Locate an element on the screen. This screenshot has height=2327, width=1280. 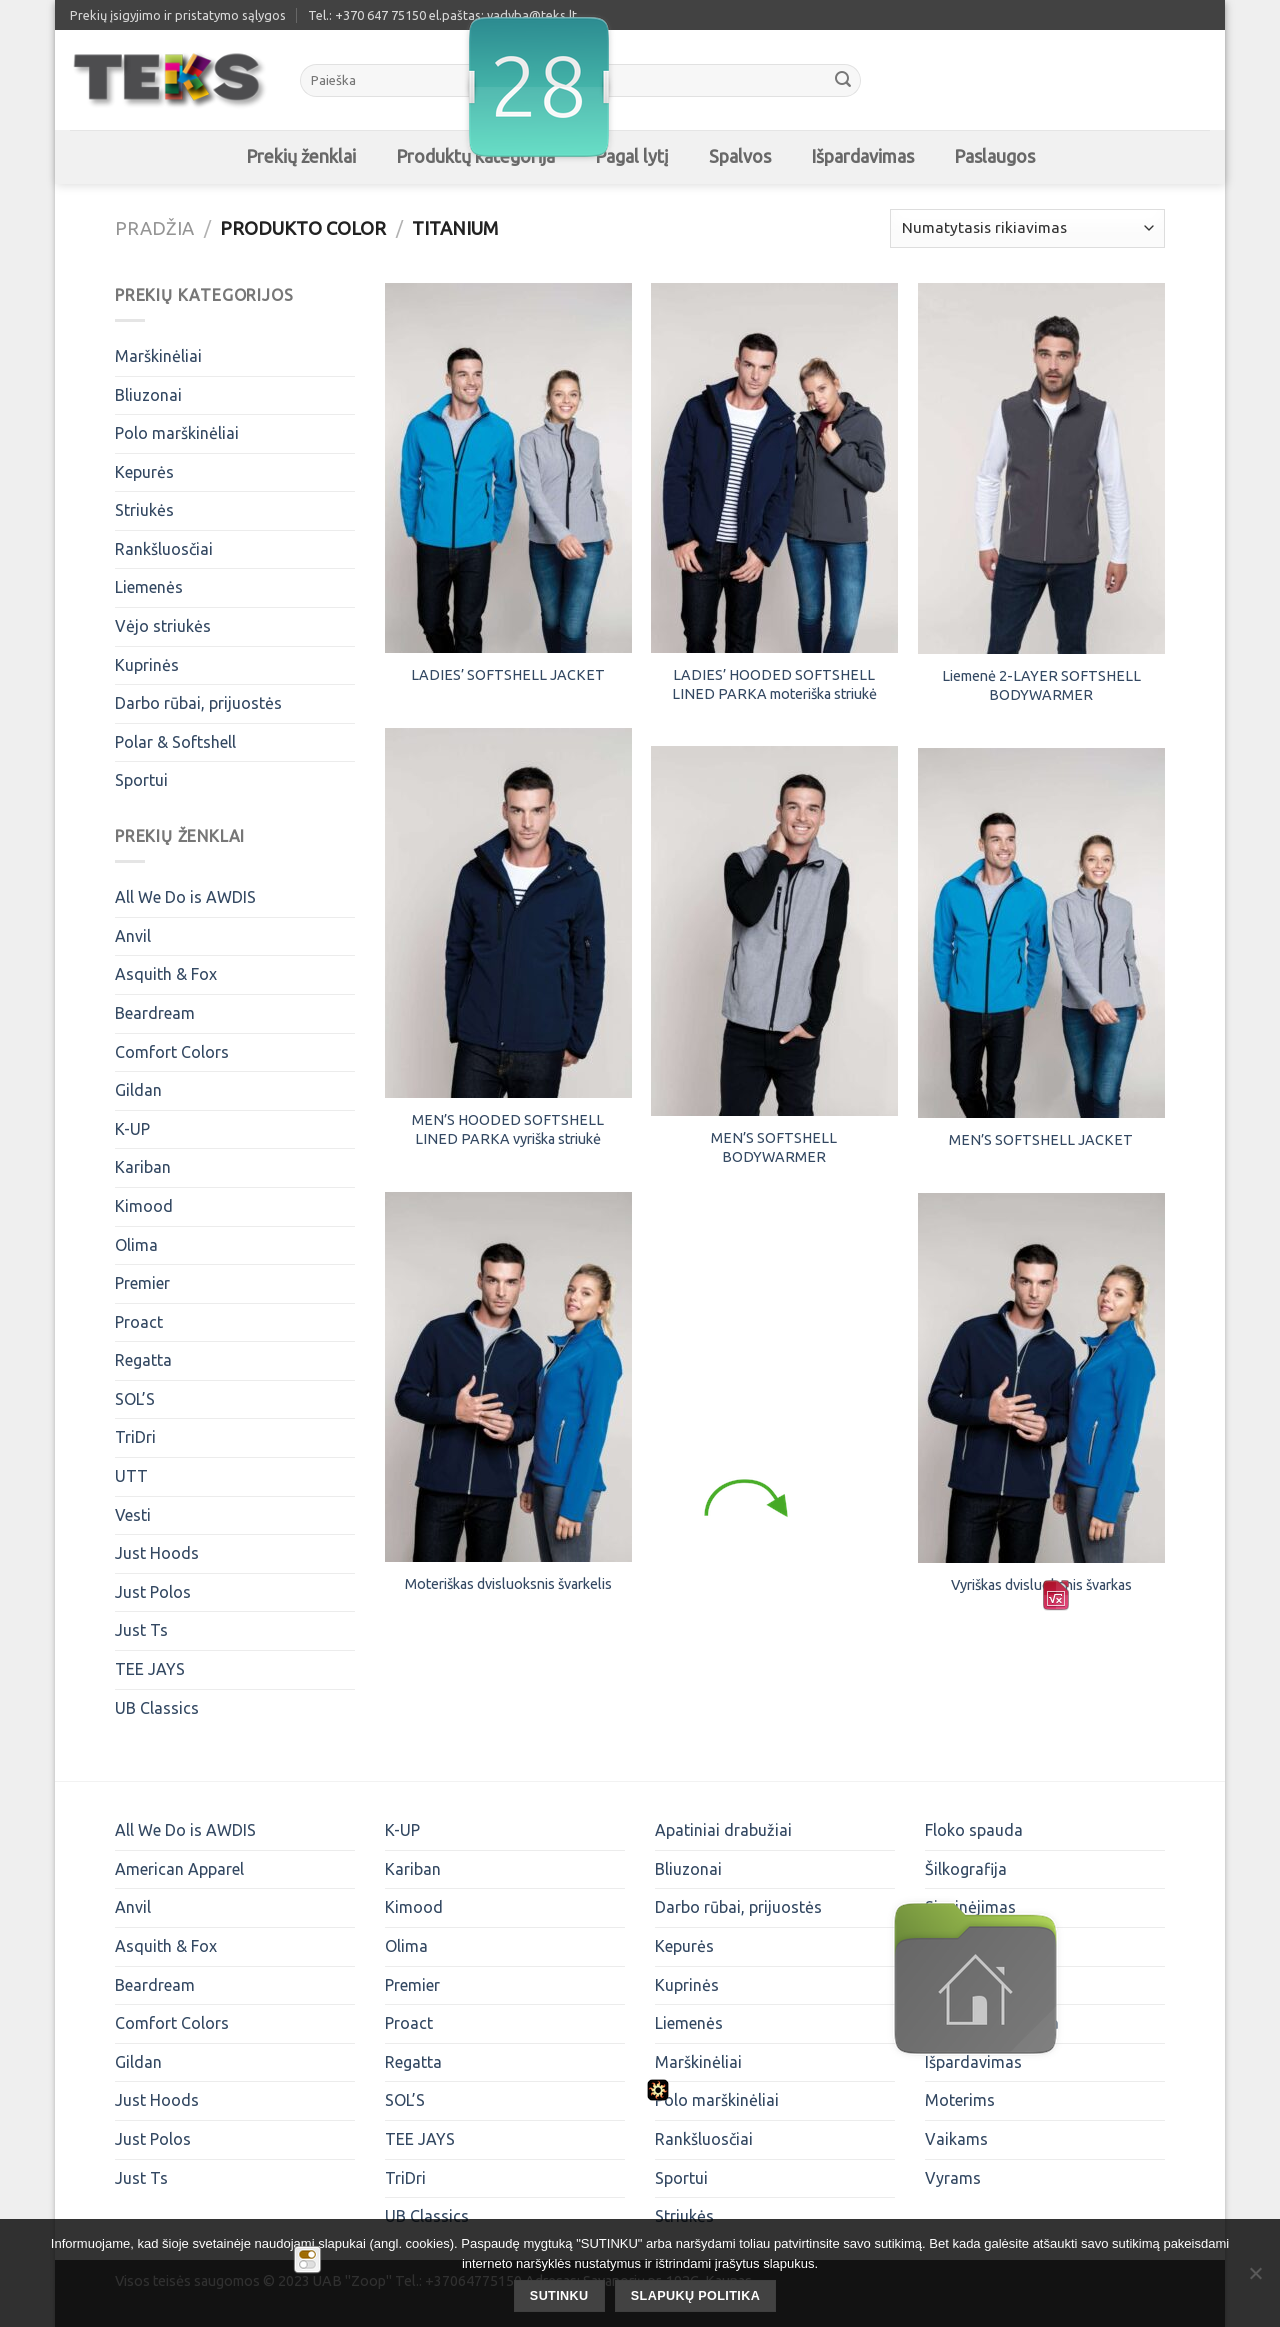
open the calendar app is located at coordinates (539, 87).